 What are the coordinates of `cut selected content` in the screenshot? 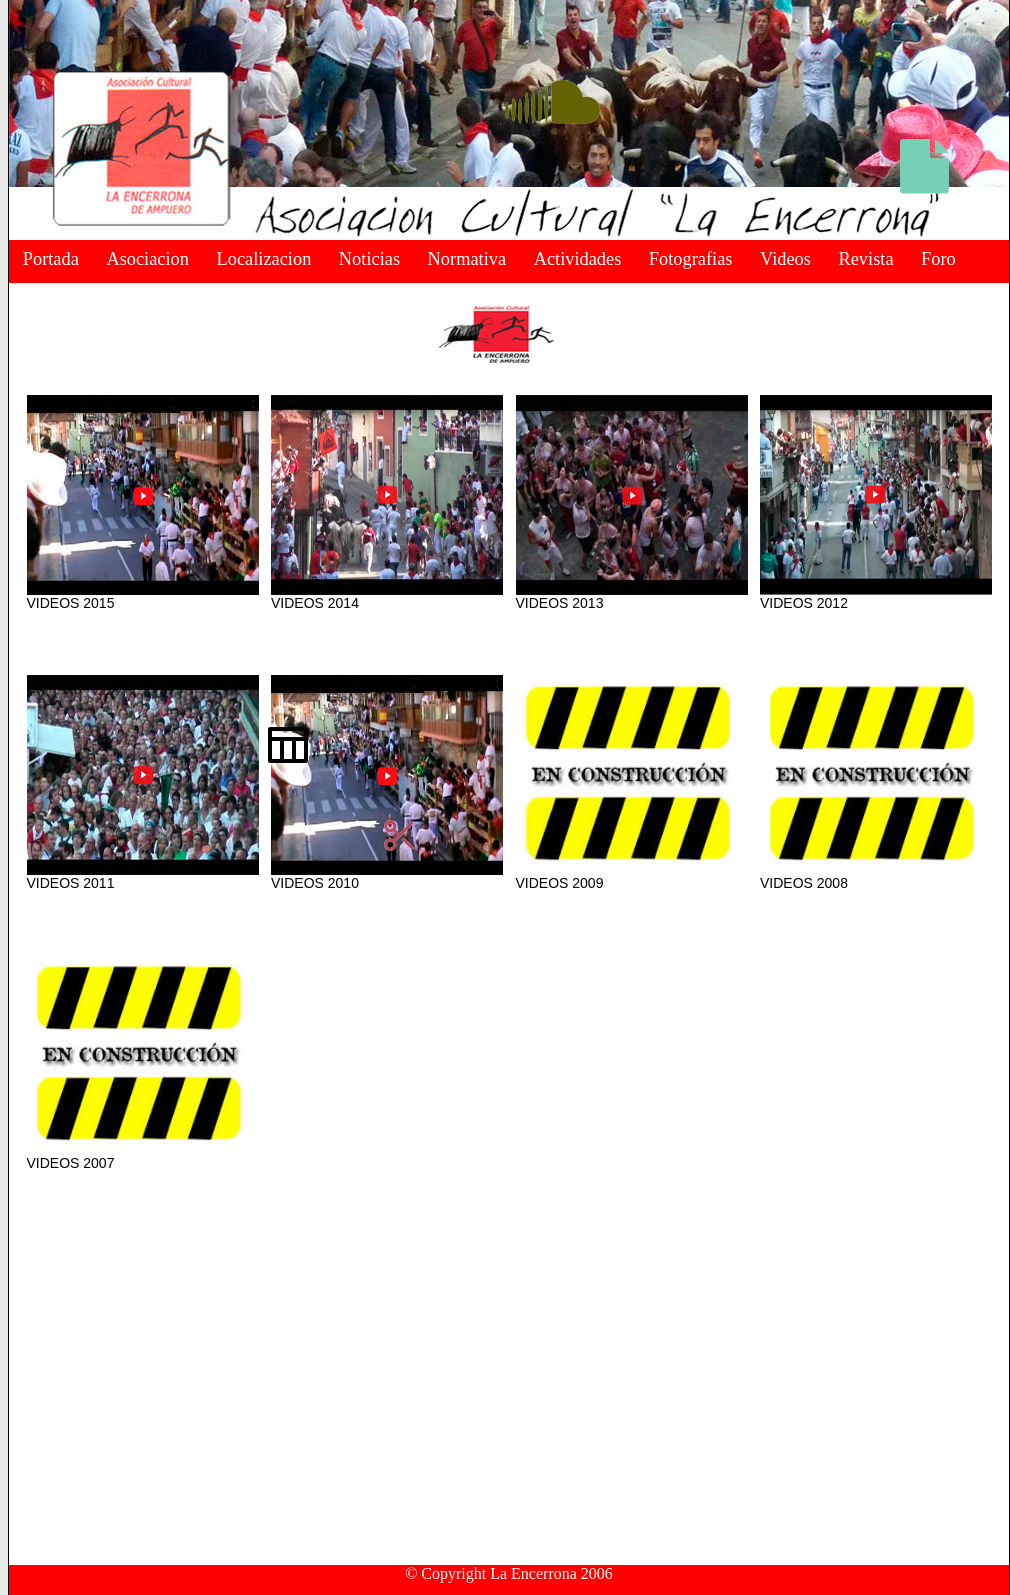 It's located at (399, 835).